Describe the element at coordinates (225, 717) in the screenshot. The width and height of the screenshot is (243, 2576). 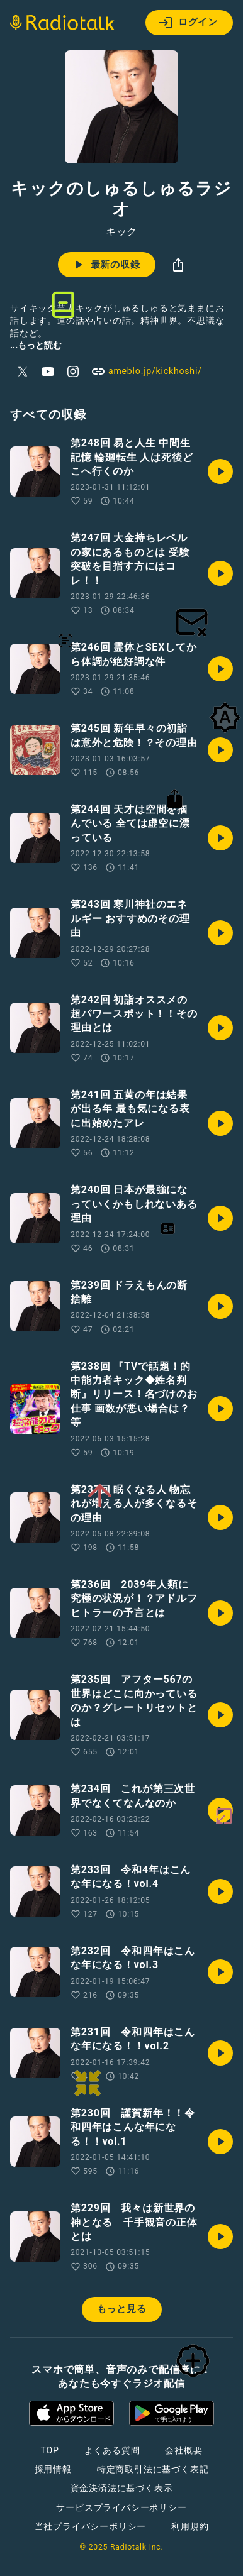
I see `enable automatic brightness adjustment` at that location.